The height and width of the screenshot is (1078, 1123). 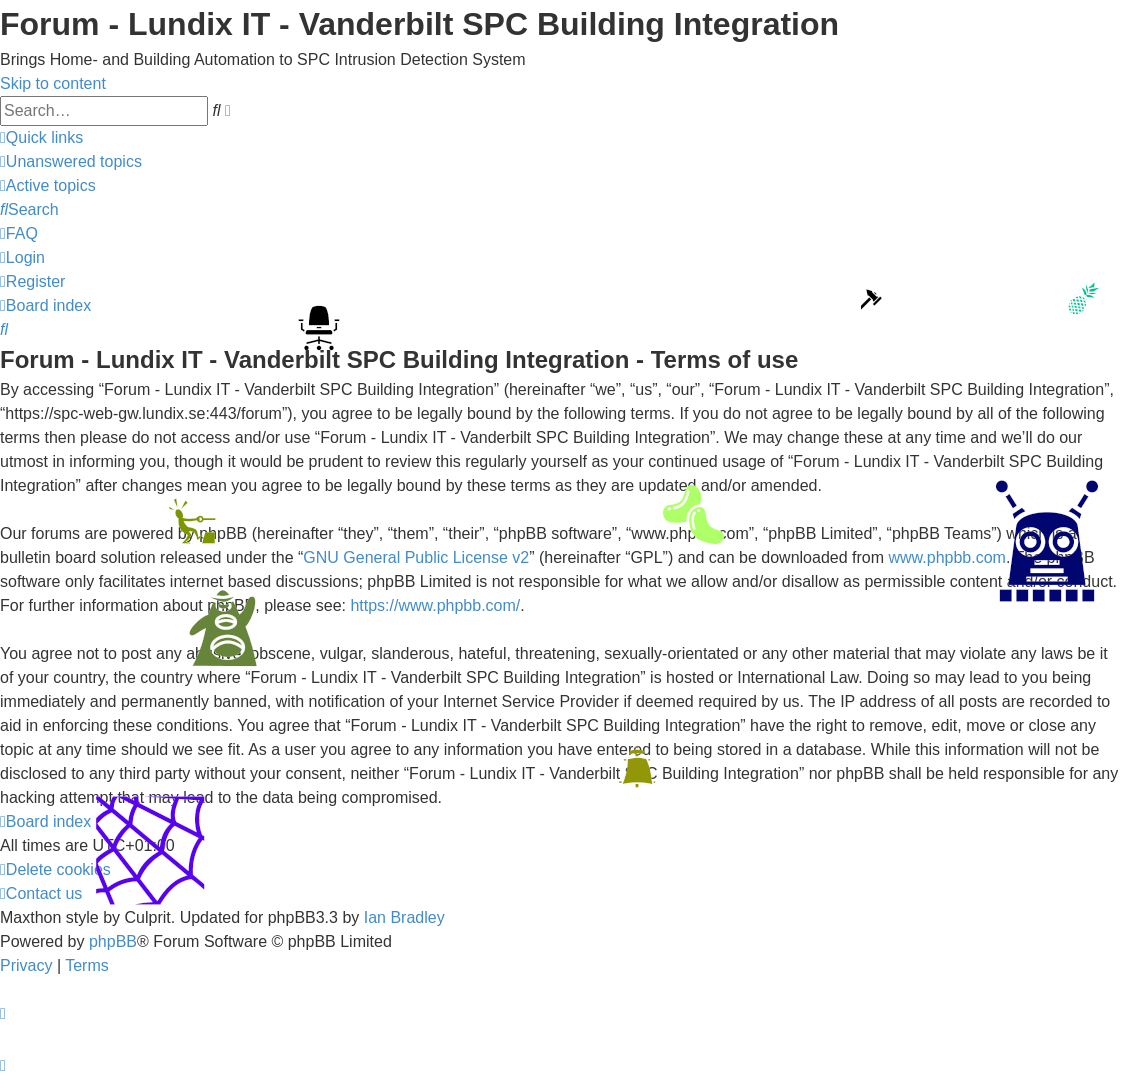 I want to click on access bot or AI assistant features, so click(x=1047, y=541).